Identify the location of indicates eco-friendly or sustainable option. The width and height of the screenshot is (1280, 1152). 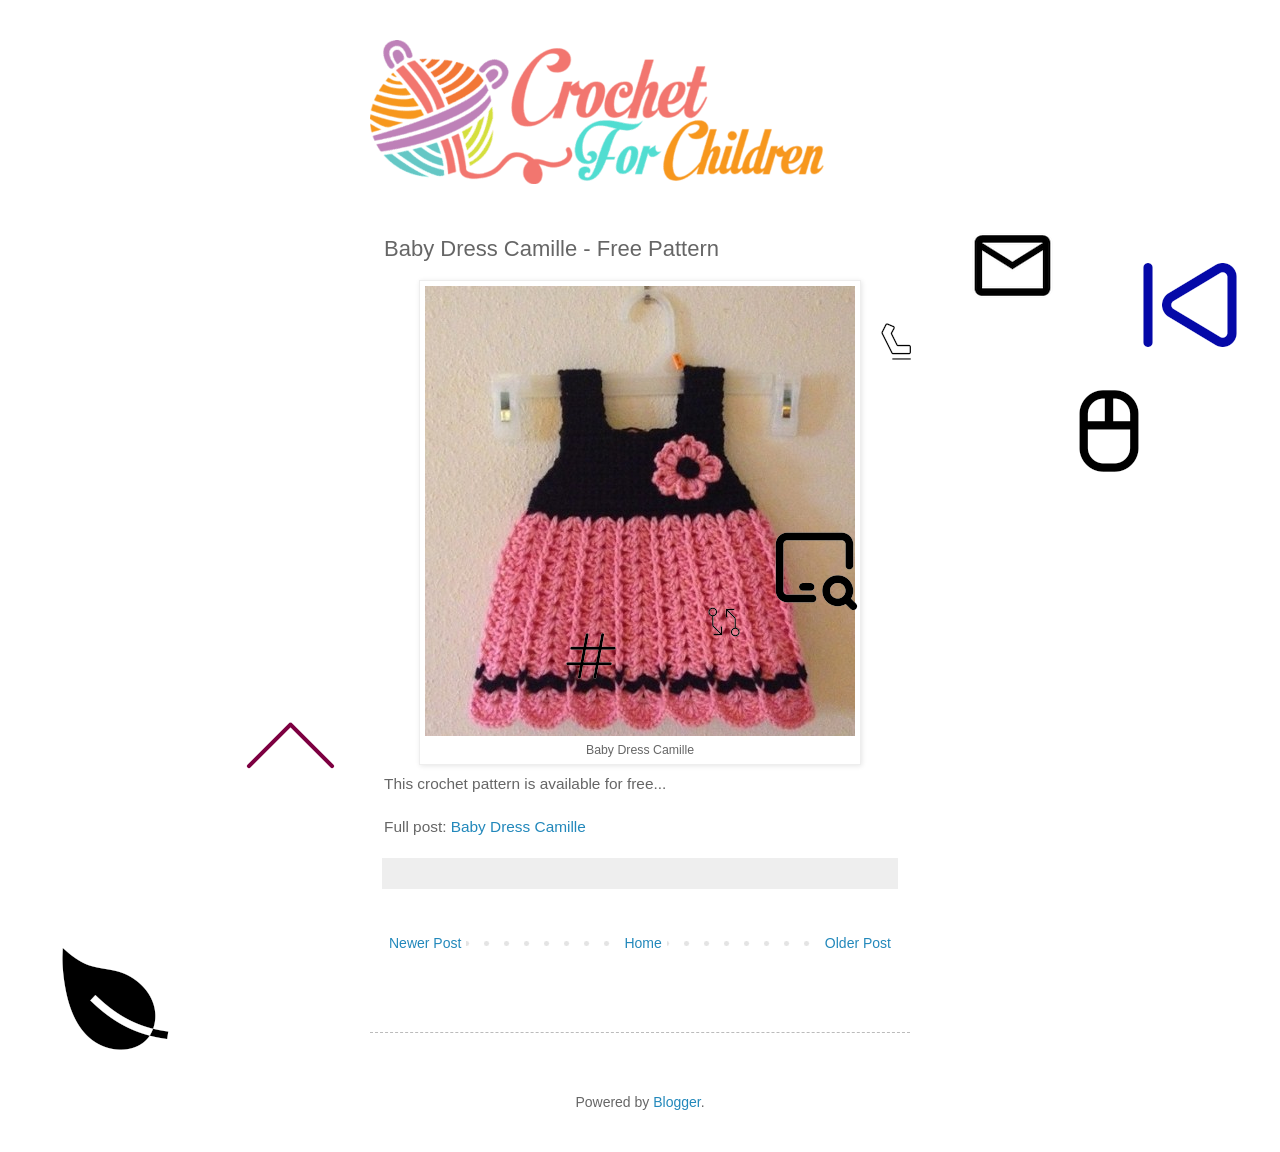
(115, 1001).